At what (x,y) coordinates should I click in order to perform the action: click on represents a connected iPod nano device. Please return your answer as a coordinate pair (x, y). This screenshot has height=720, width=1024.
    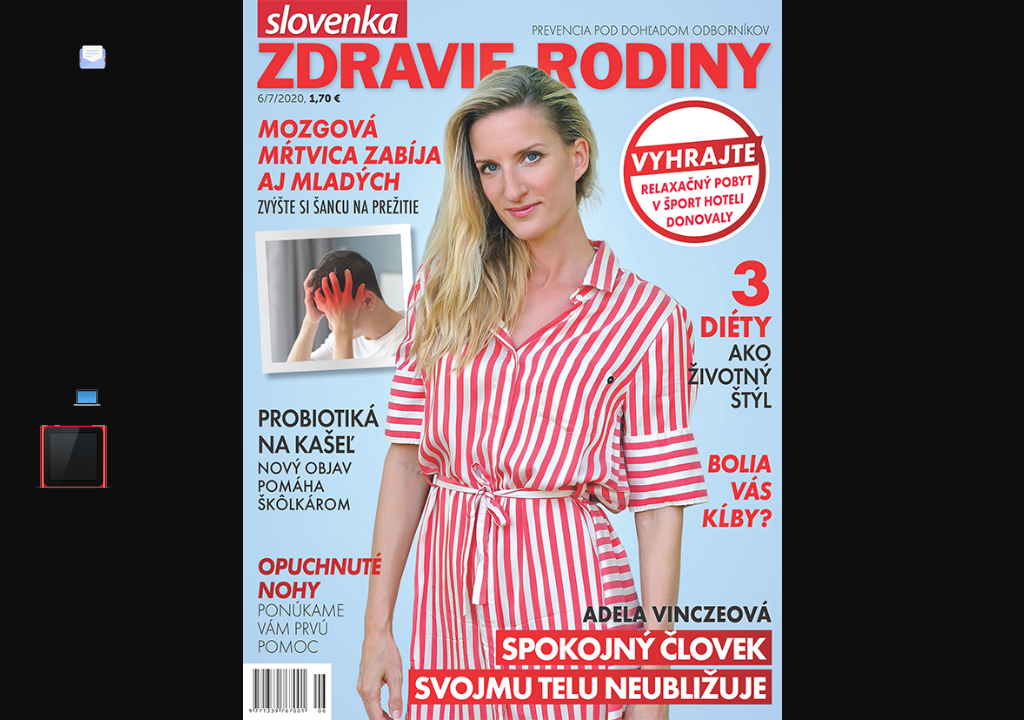
    Looking at the image, I should click on (73, 456).